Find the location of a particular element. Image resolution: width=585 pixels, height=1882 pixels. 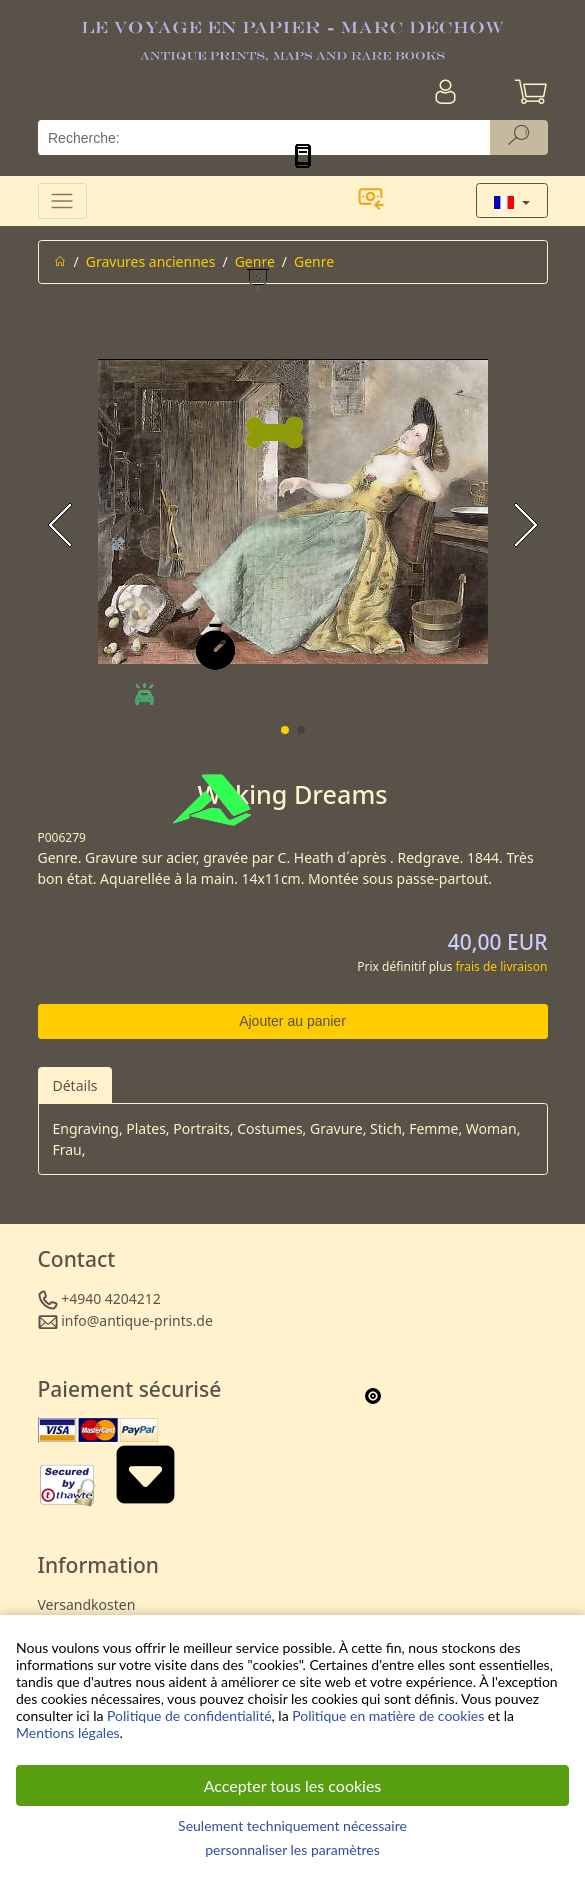

indicates vehicle is currently active or running is located at coordinates (144, 694).